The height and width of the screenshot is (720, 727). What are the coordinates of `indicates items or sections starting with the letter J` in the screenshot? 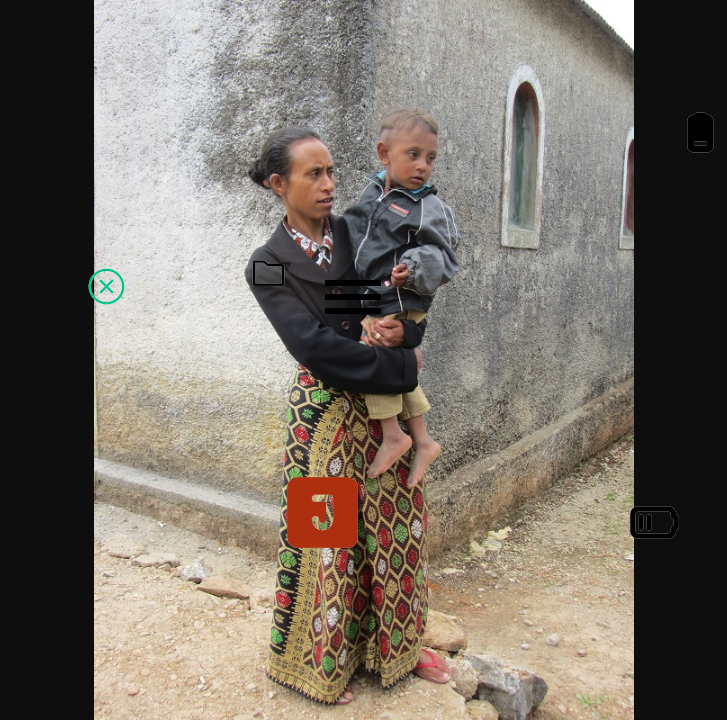 It's located at (322, 512).